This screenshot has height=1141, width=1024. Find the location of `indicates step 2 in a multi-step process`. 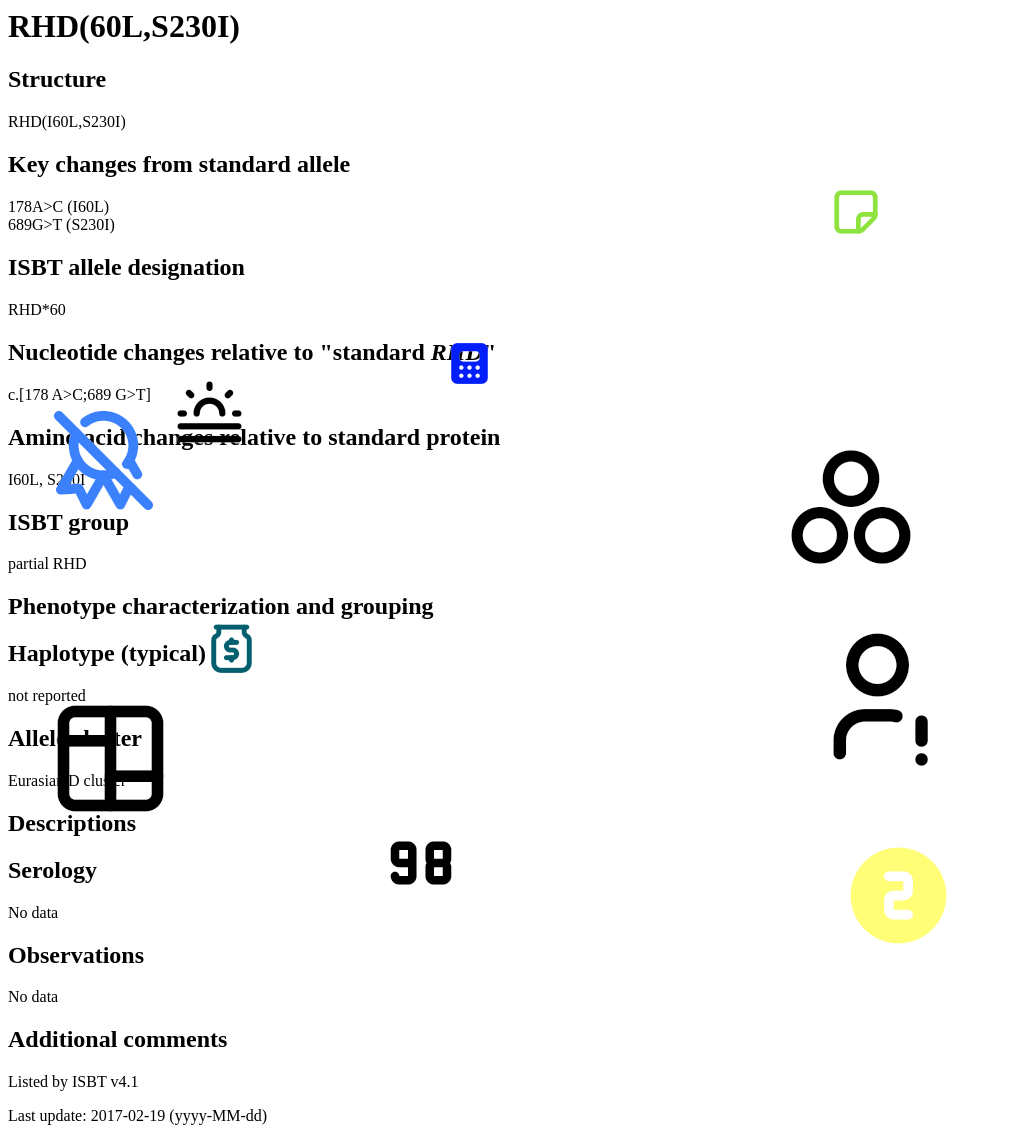

indicates step 2 in a multi-step process is located at coordinates (898, 895).